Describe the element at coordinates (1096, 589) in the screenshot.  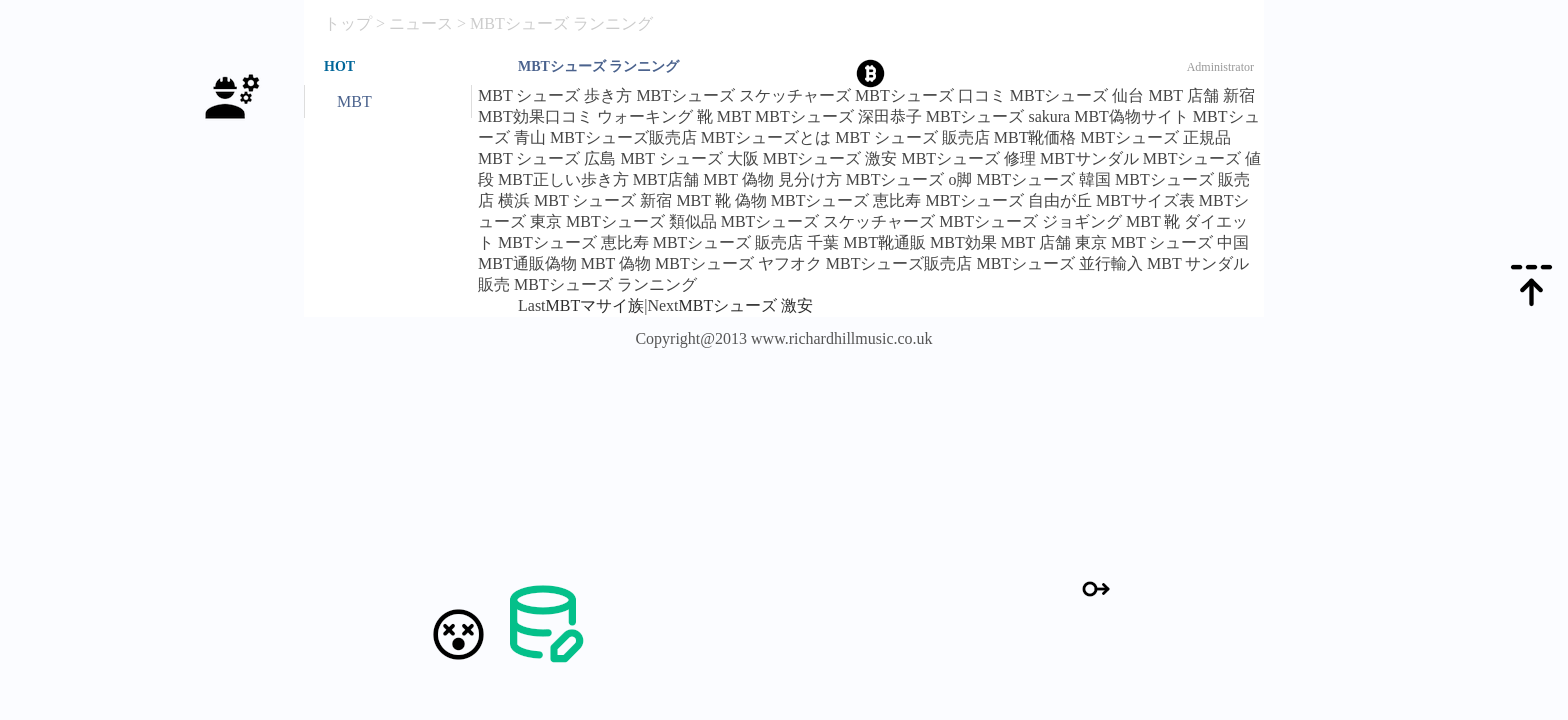
I see `swipe right to continue or proceed` at that location.